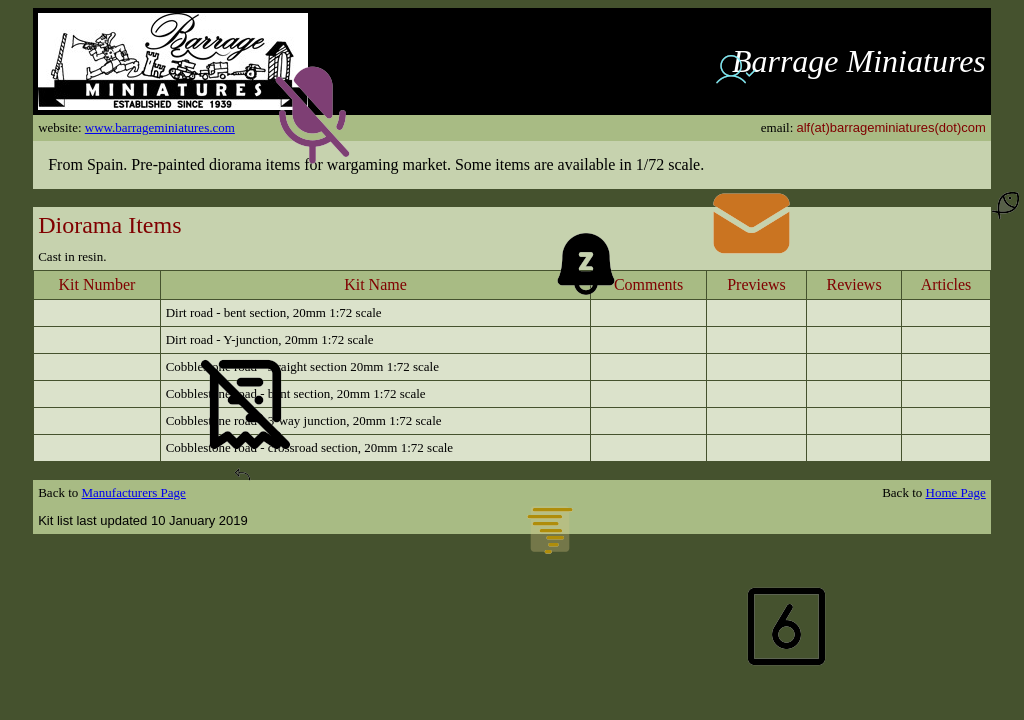 This screenshot has height=720, width=1024. I want to click on open your inbox, so click(751, 223).